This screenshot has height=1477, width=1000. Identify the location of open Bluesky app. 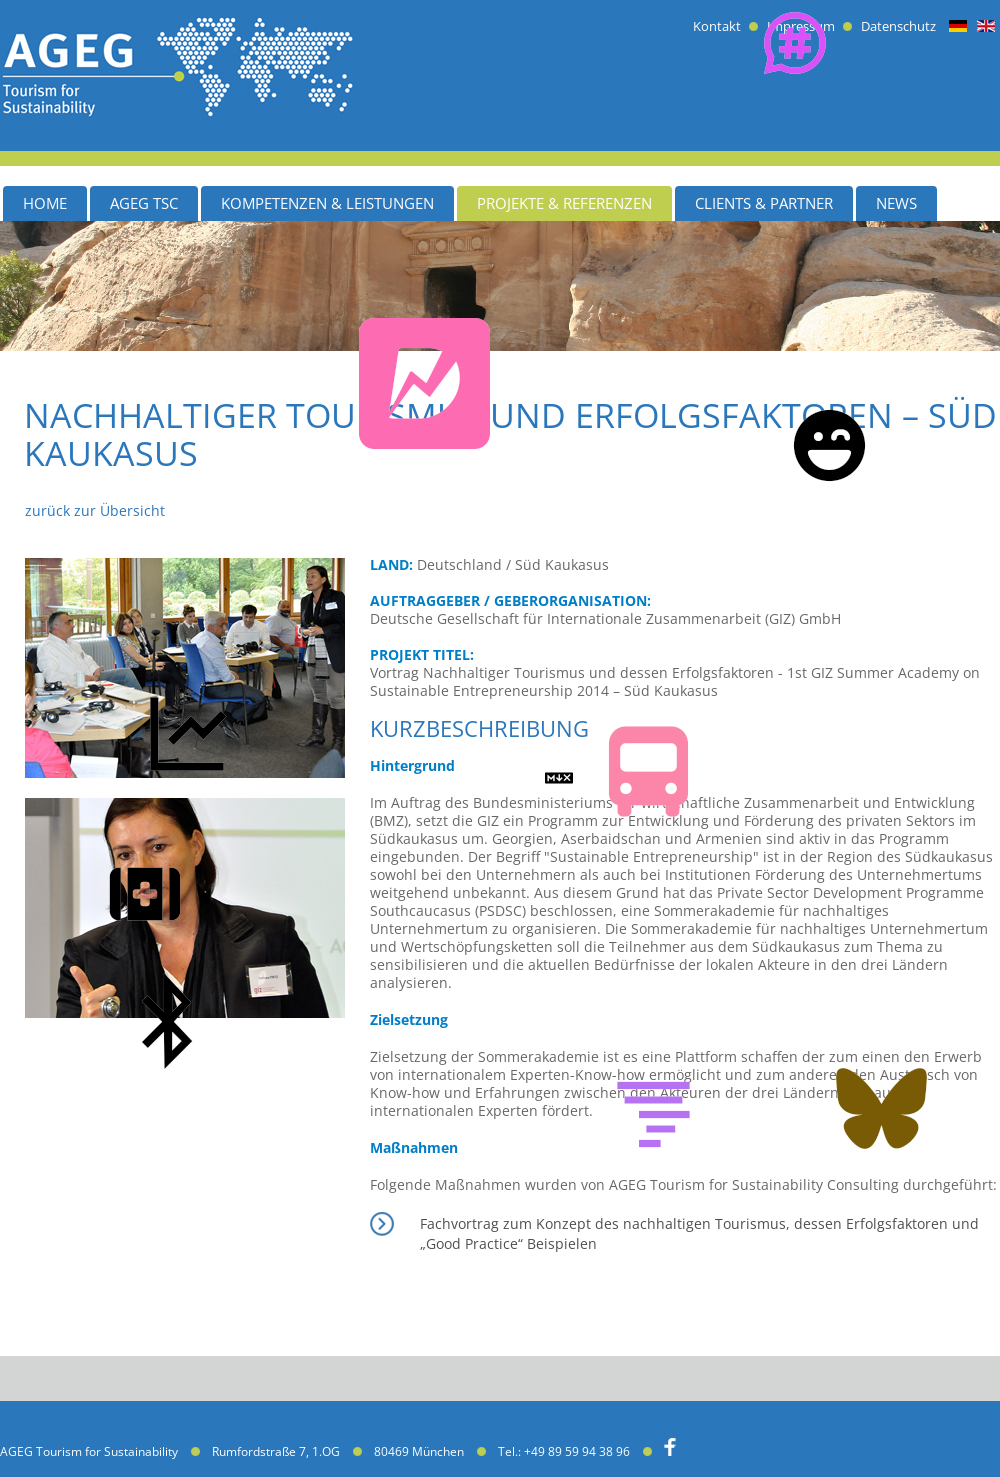
(881, 1108).